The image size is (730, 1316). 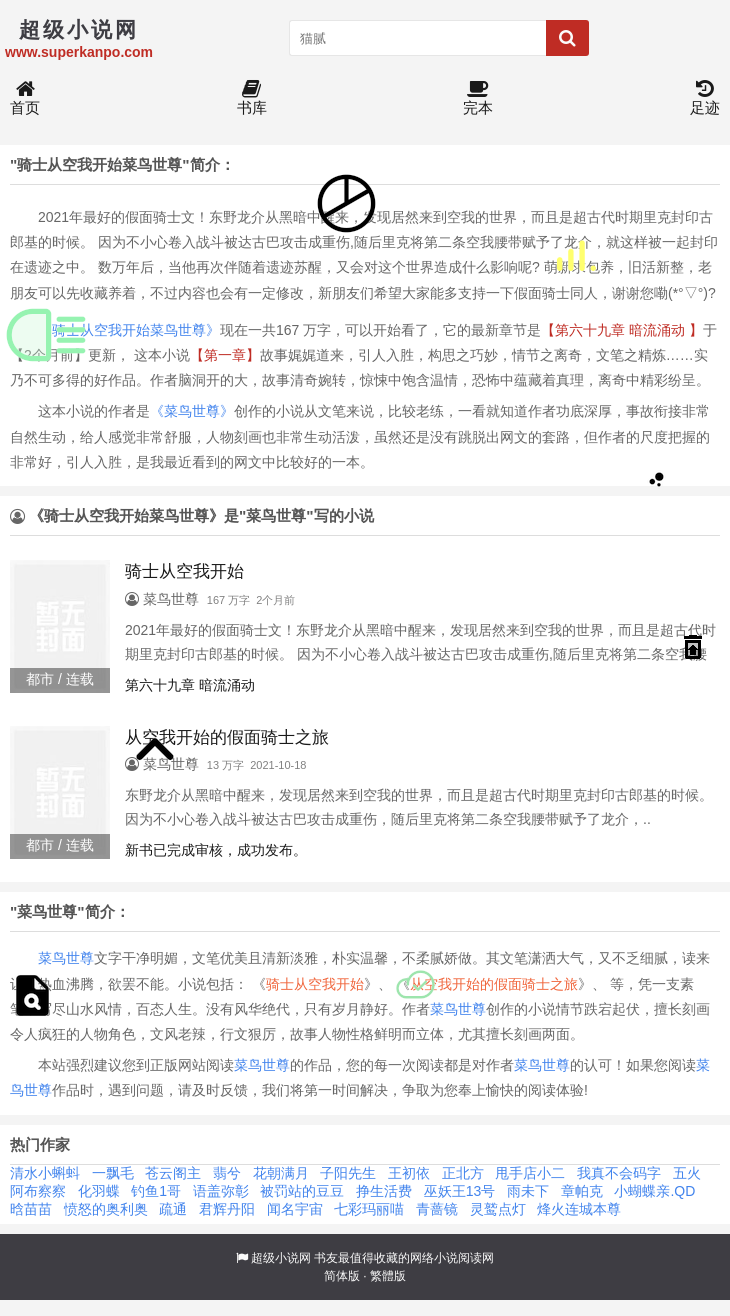 I want to click on view analytics or statistics breakdown, so click(x=346, y=203).